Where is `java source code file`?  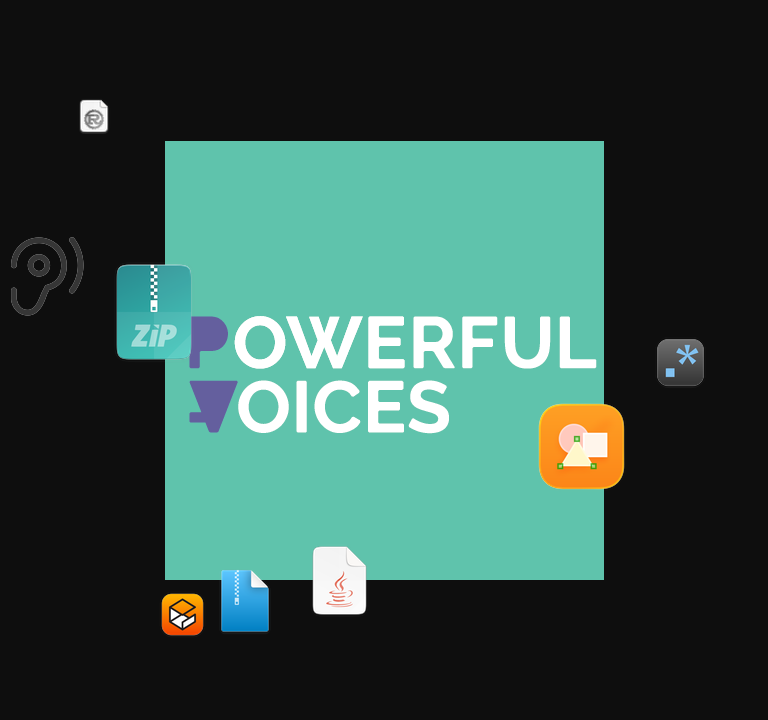
java source code file is located at coordinates (339, 580).